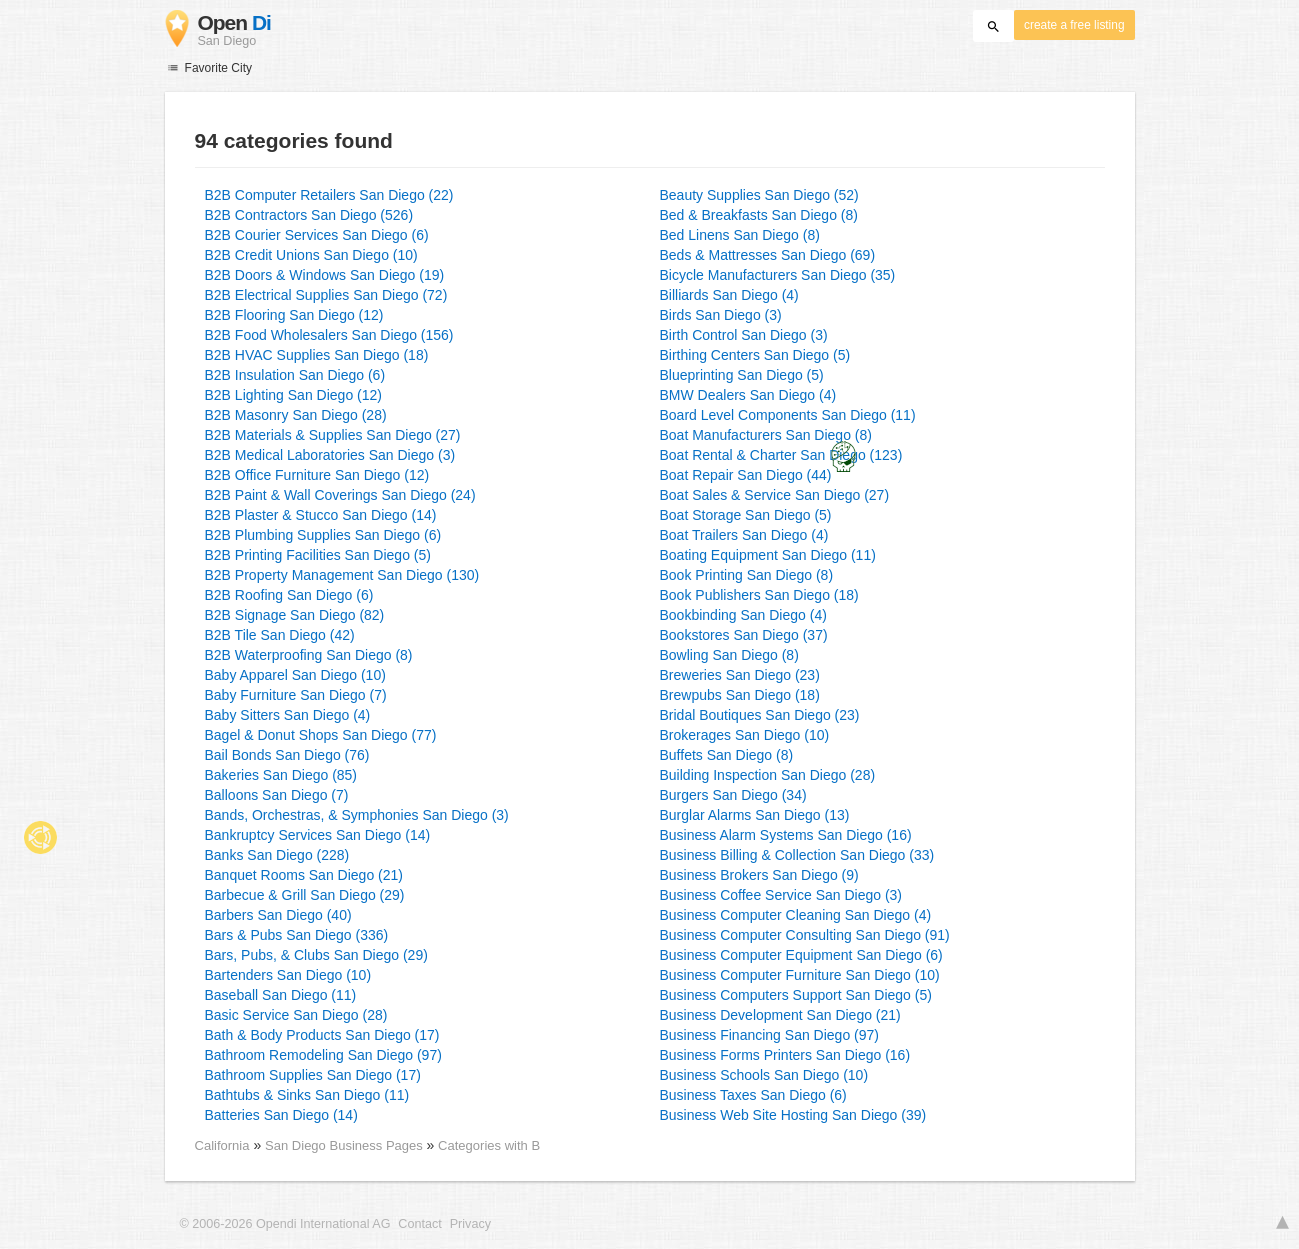 The width and height of the screenshot is (1299, 1249). What do you see at coordinates (40, 837) in the screenshot?
I see `ubuntu mate linux distribution logo` at bounding box center [40, 837].